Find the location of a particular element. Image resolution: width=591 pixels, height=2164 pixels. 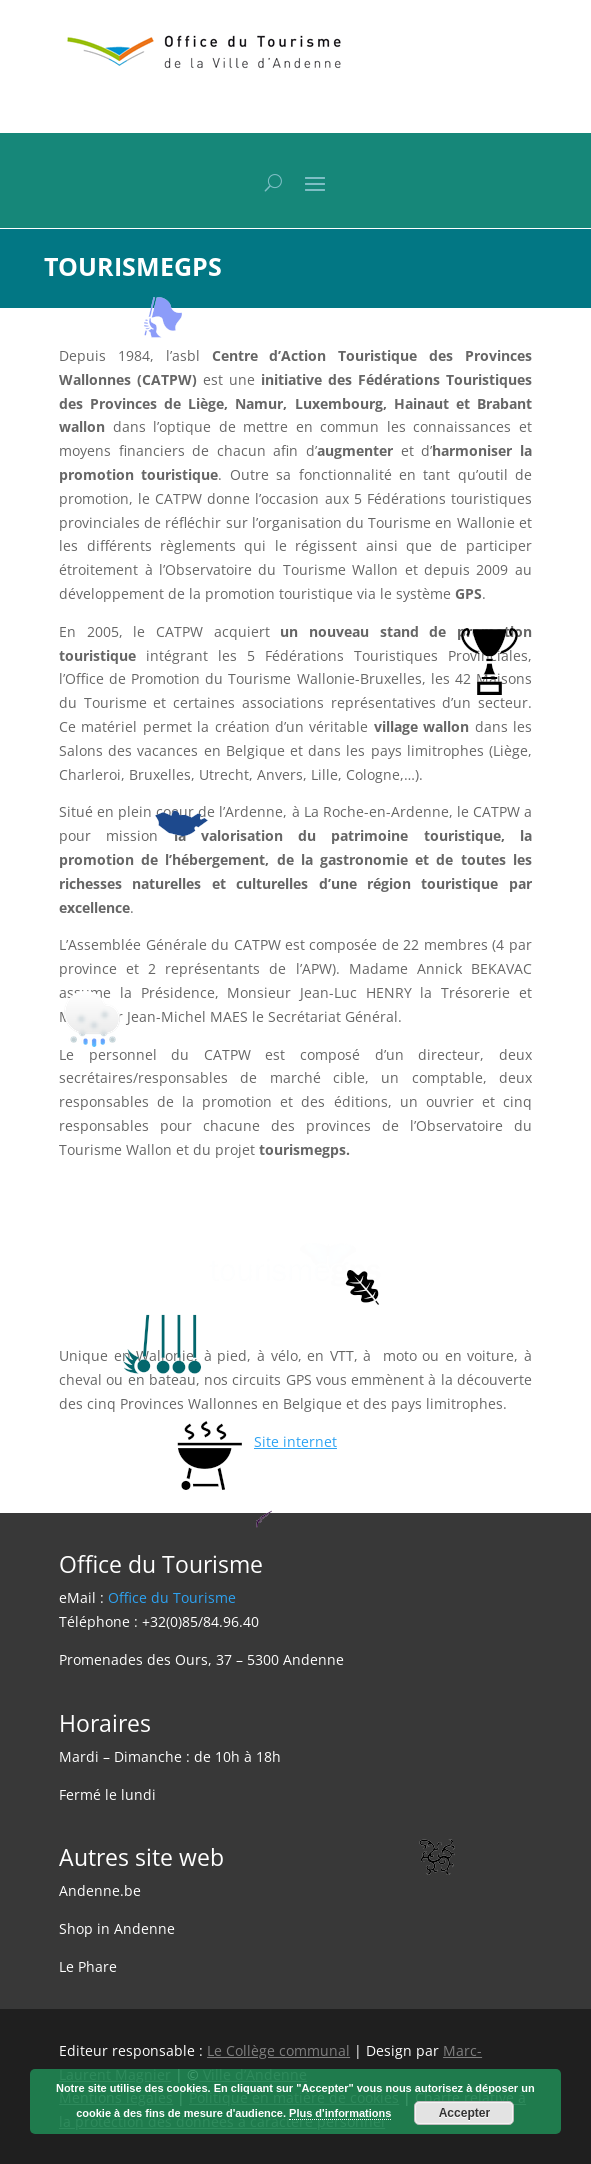

access physics simulation or momentum-based game mechanics is located at coordinates (162, 1354).